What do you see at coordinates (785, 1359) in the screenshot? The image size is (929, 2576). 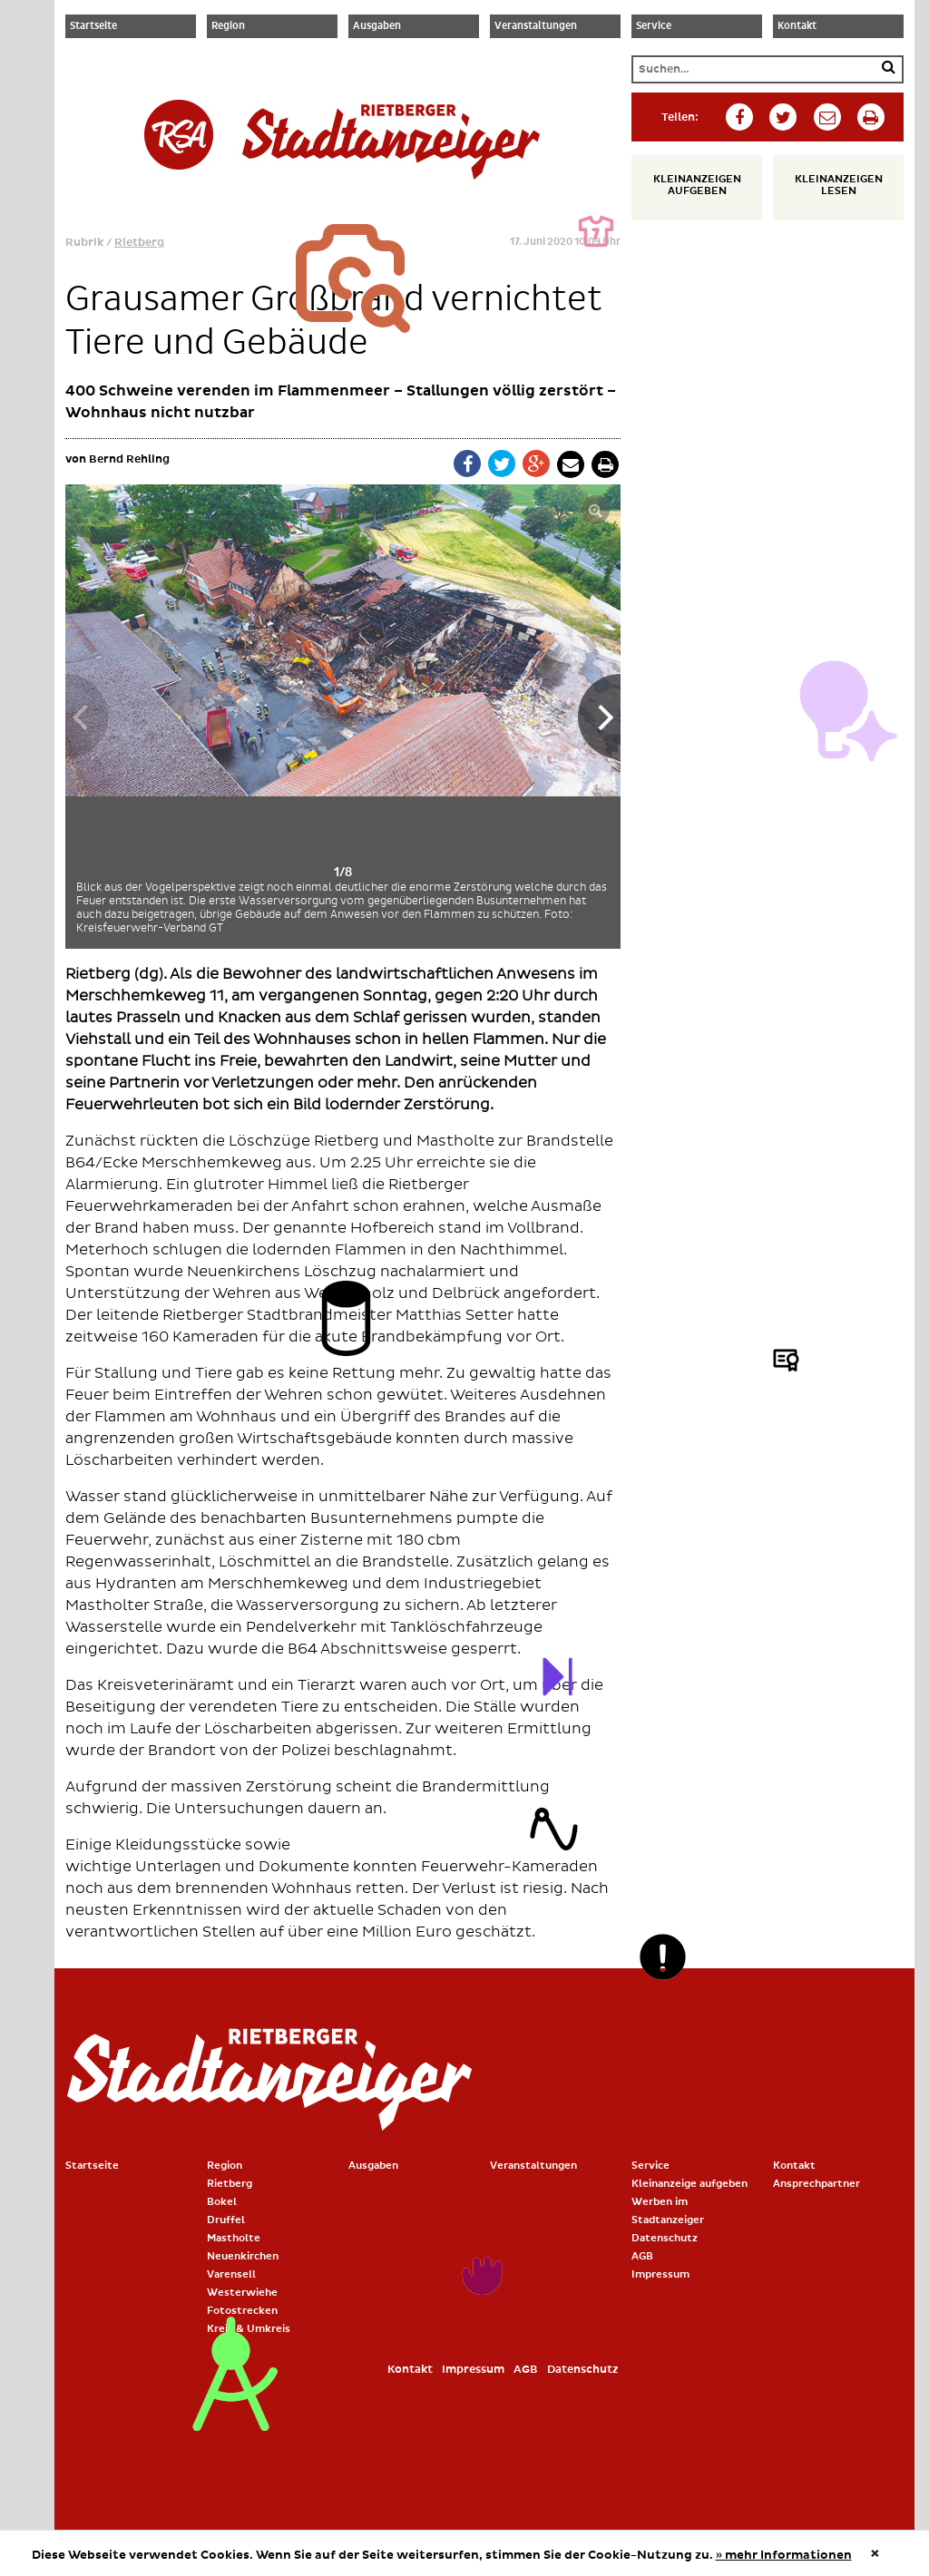 I see `view your certificates or credentials` at bounding box center [785, 1359].